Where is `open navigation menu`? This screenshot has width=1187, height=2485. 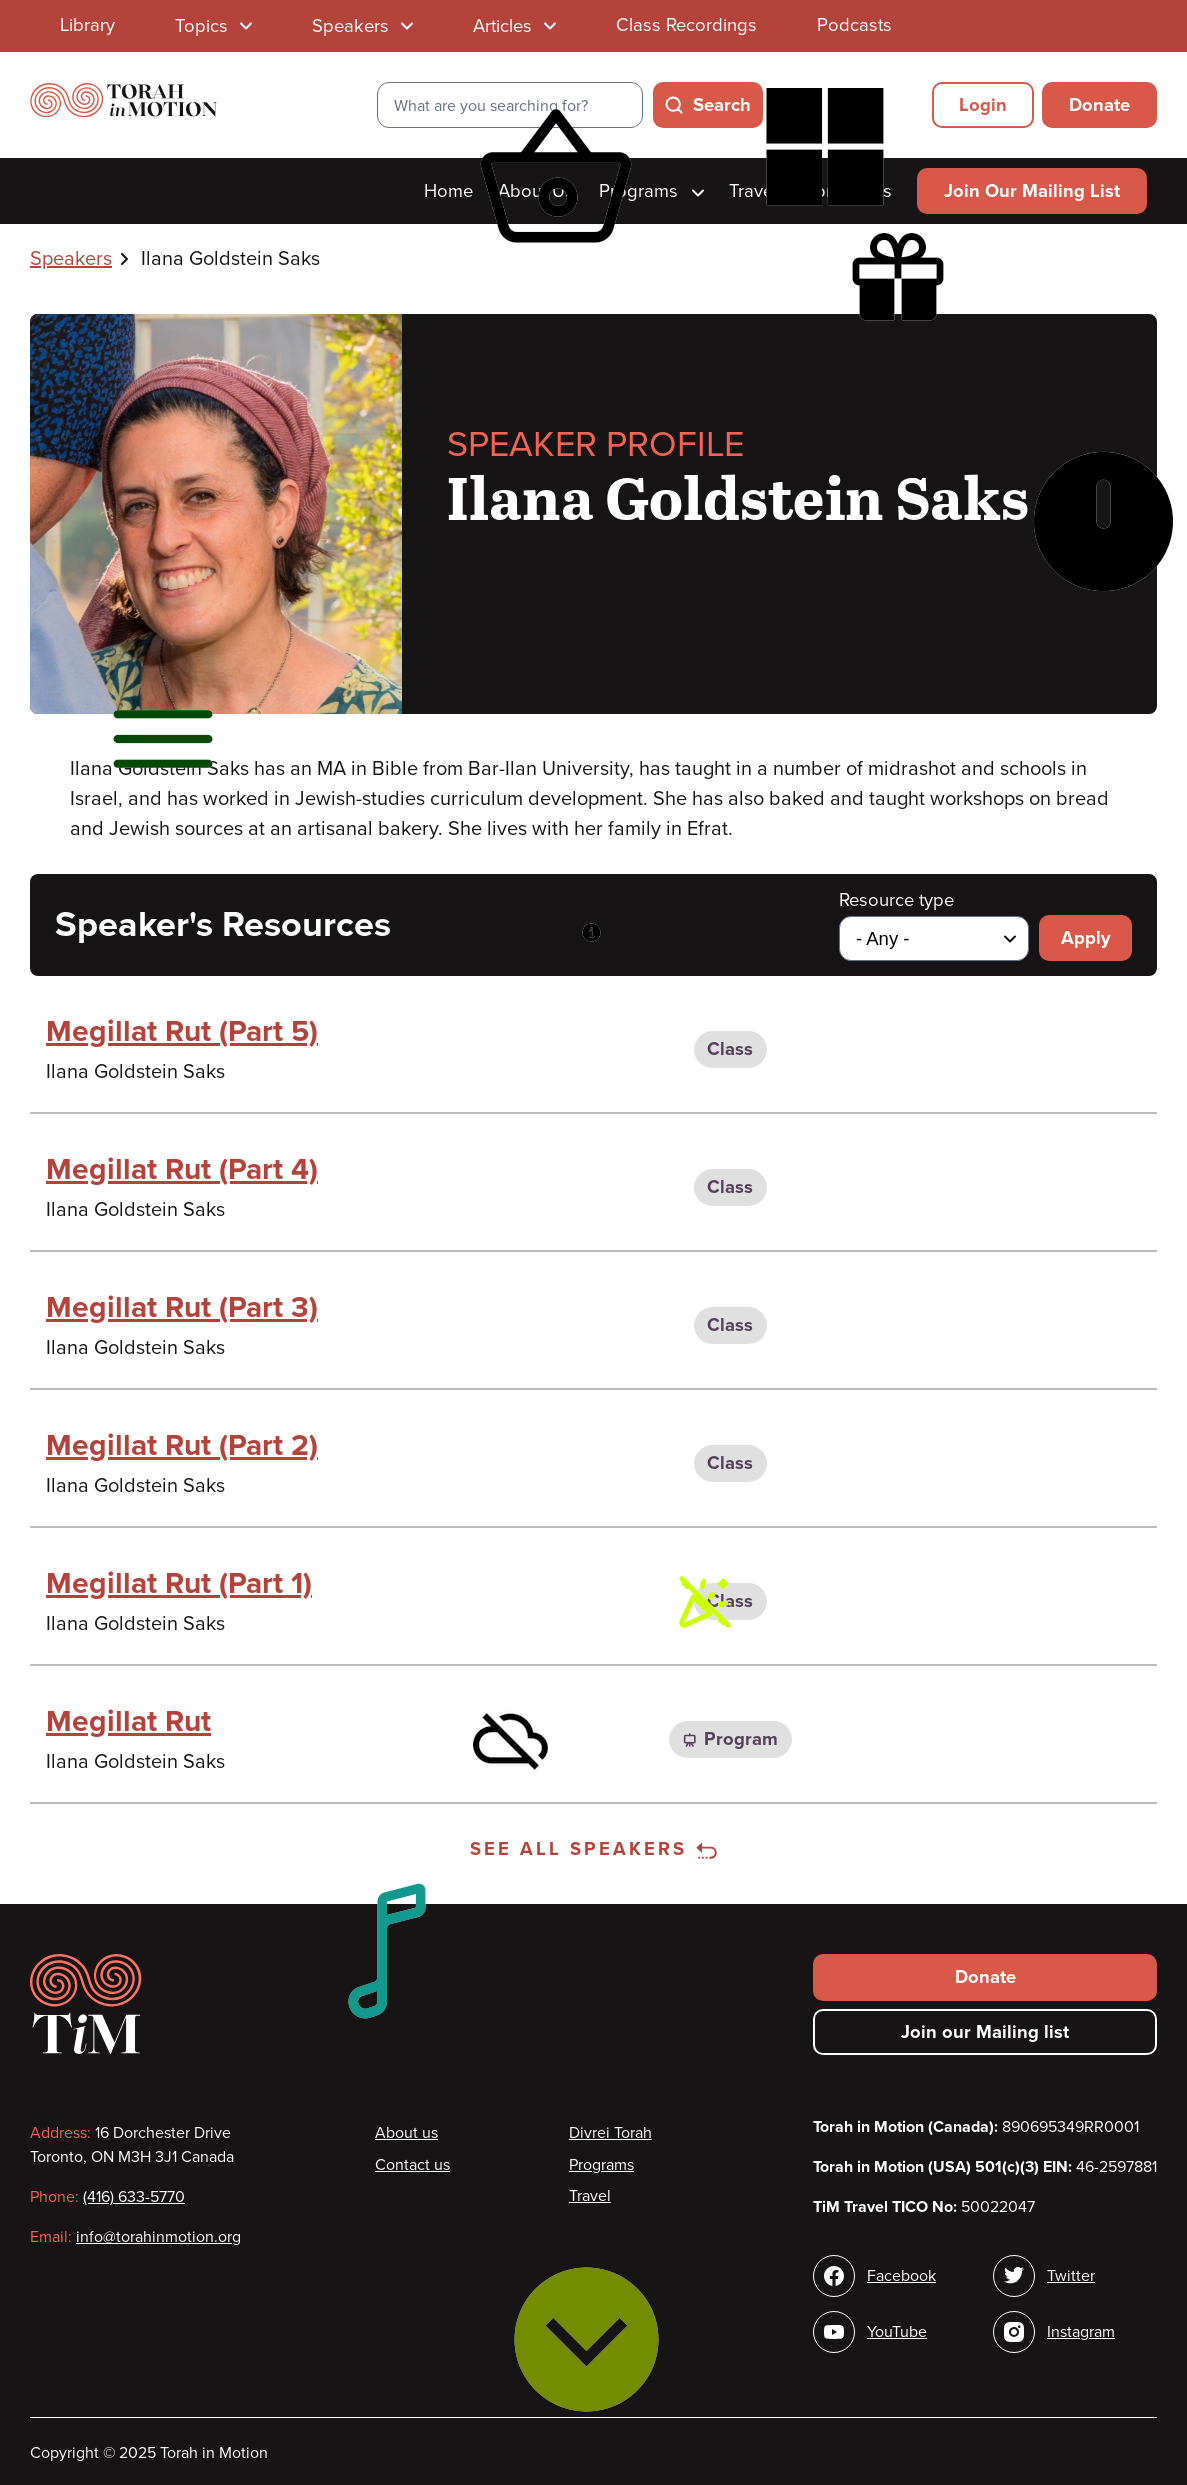 open navigation menu is located at coordinates (163, 739).